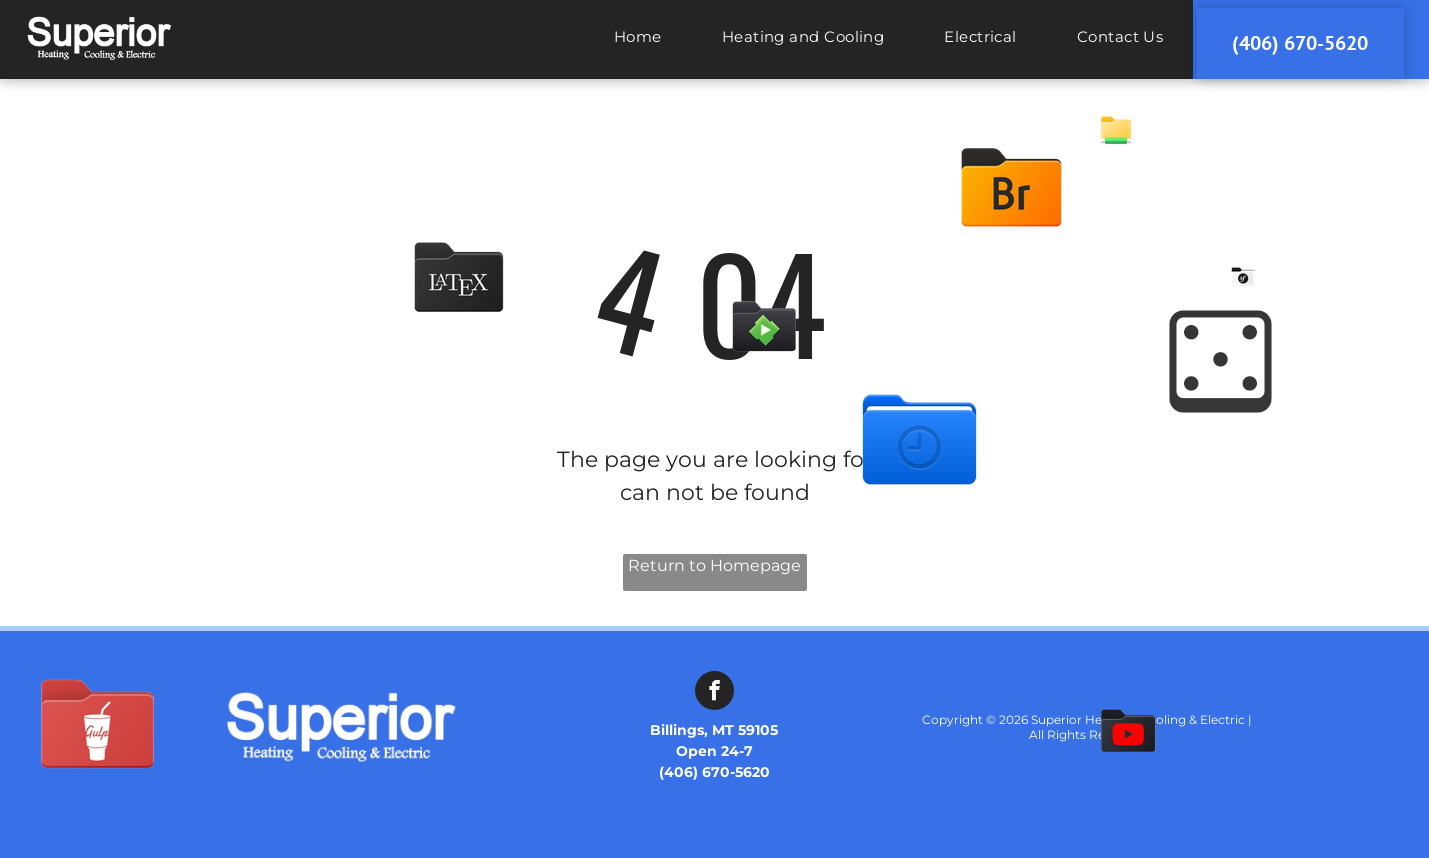 The image size is (1429, 858). What do you see at coordinates (1116, 129) in the screenshot?
I see `access shared network folder` at bounding box center [1116, 129].